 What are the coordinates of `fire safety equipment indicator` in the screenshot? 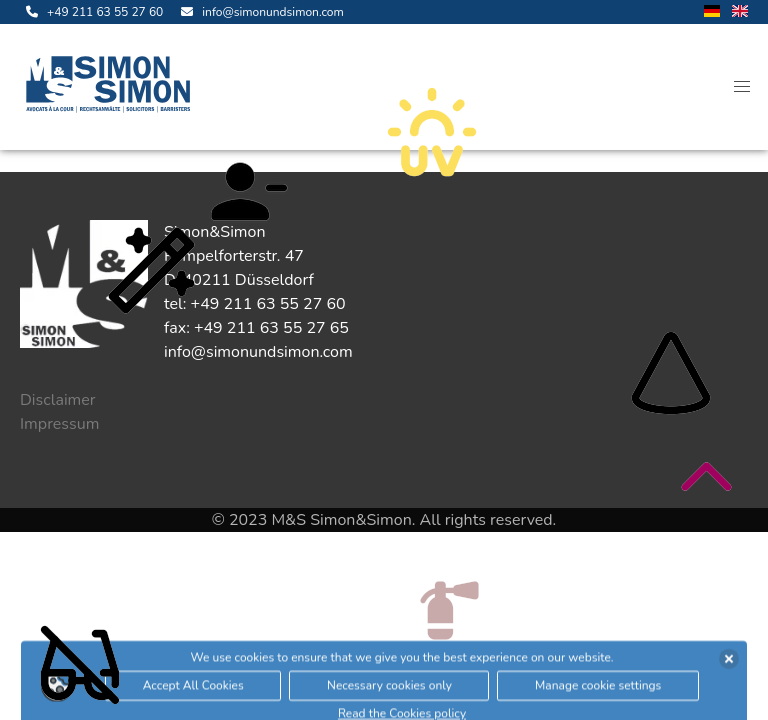 It's located at (449, 610).